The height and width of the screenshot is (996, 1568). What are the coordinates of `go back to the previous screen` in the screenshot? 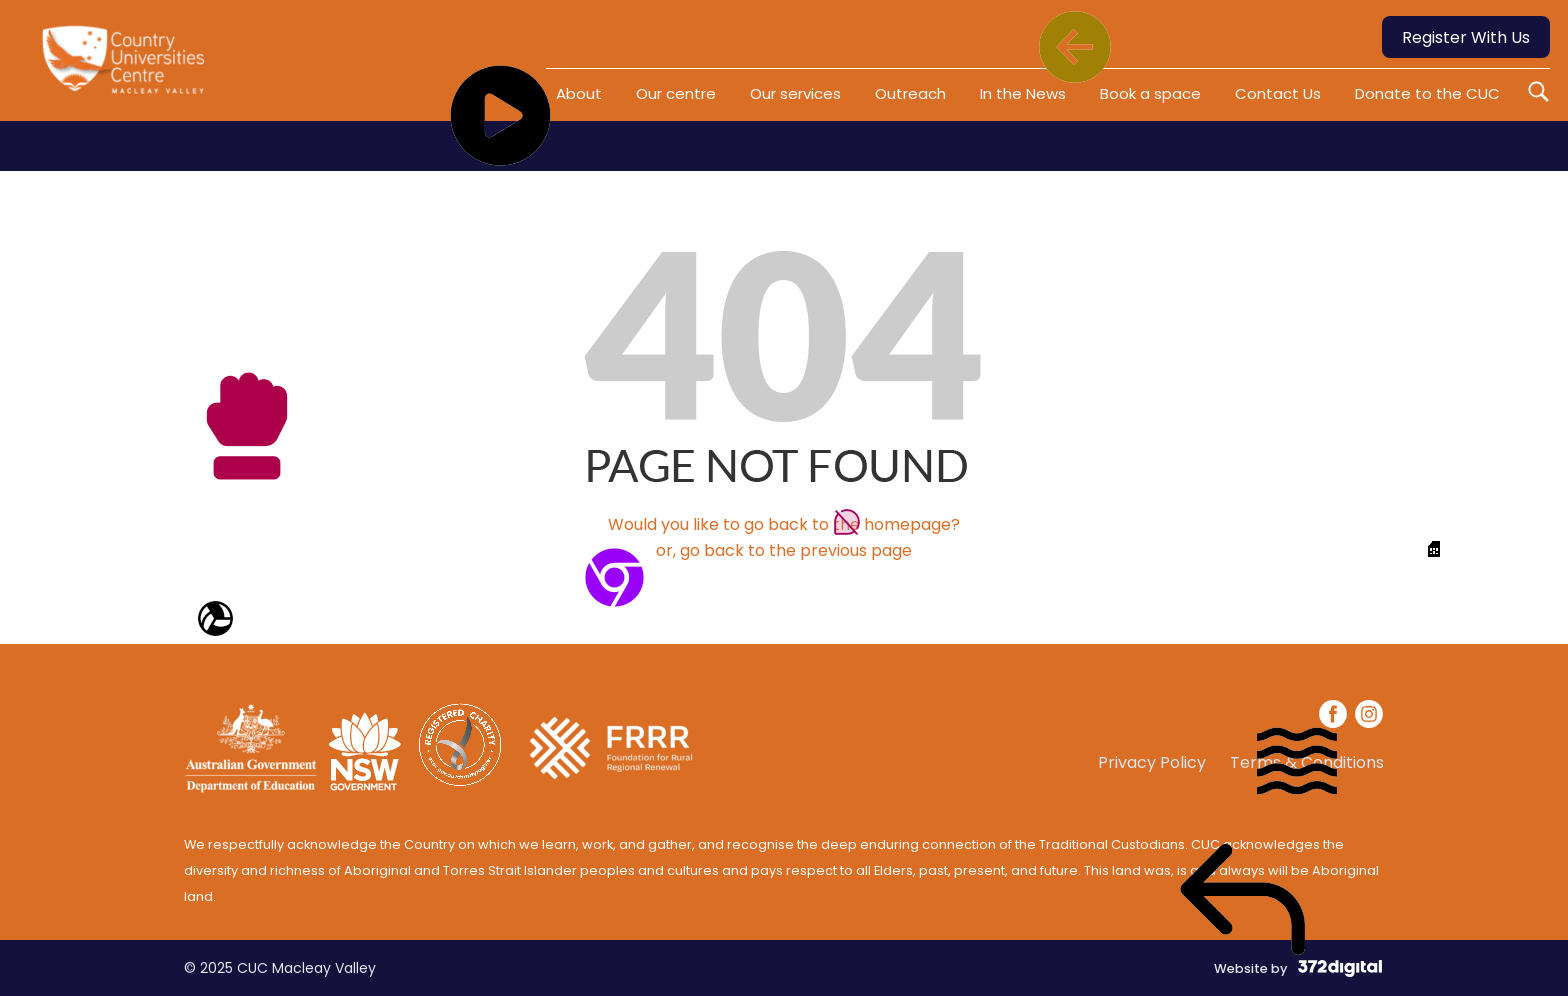 It's located at (1075, 47).